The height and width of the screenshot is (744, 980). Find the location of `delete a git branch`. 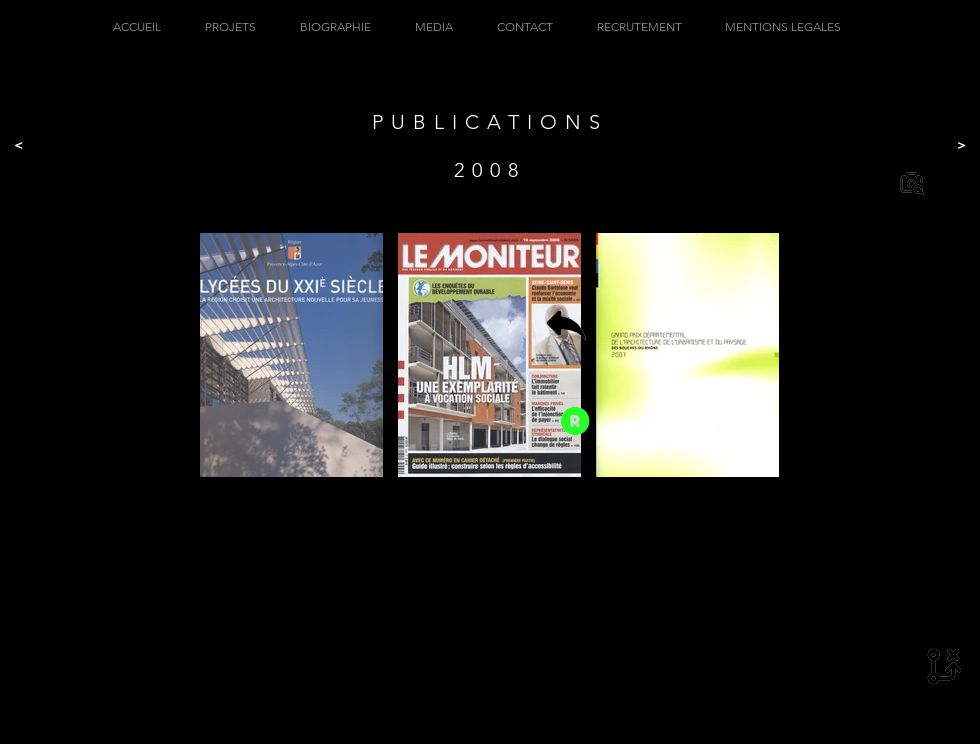

delete a git branch is located at coordinates (943, 666).